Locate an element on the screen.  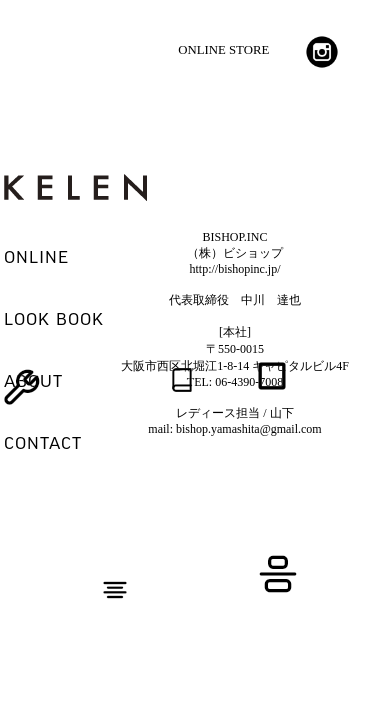
center-align text or content is located at coordinates (115, 590).